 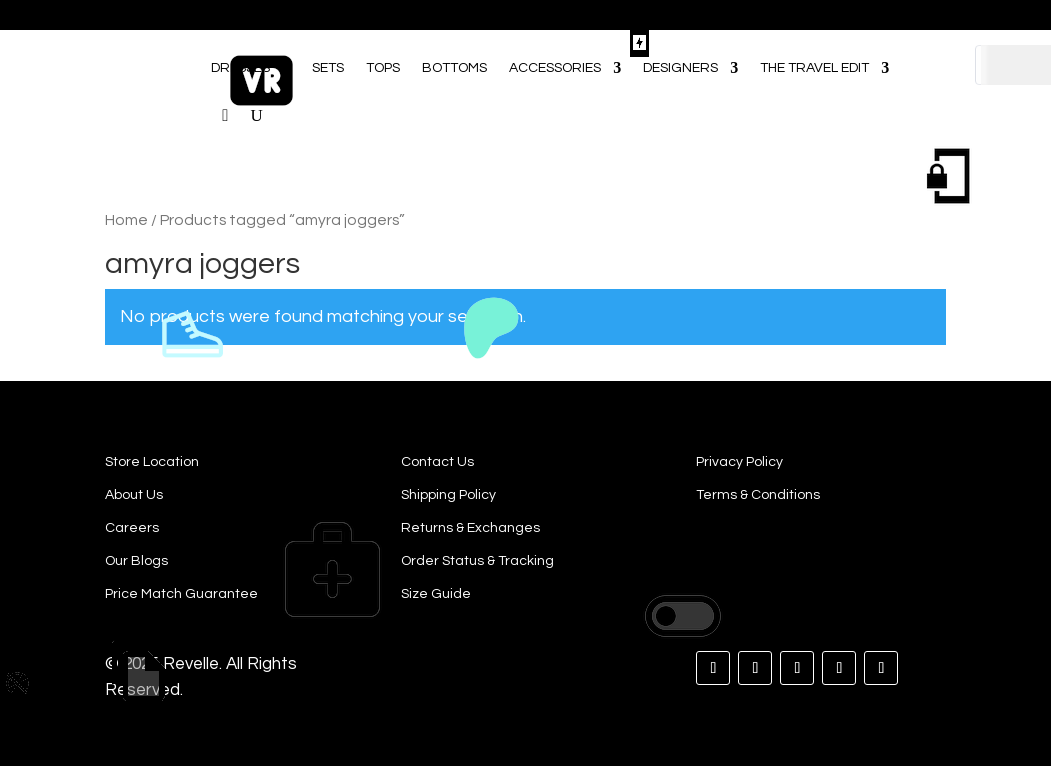 I want to click on access footwear or shoe category, so click(x=189, y=336).